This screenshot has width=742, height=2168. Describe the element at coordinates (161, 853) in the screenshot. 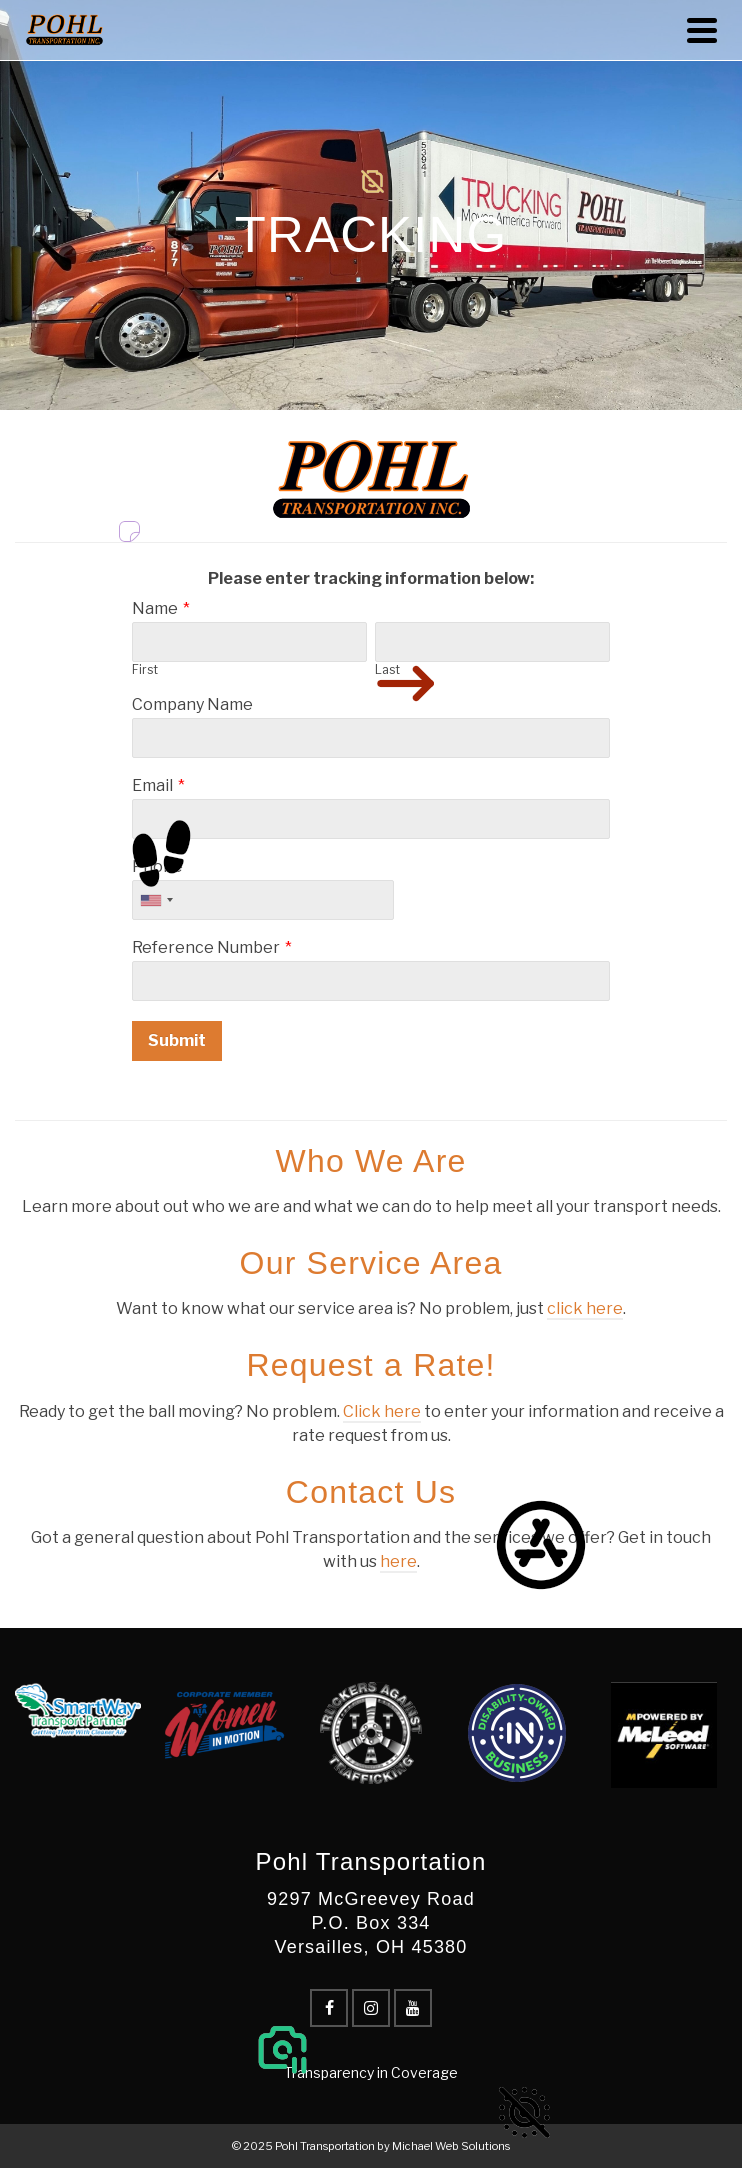

I see `track your steps or walking activity` at that location.